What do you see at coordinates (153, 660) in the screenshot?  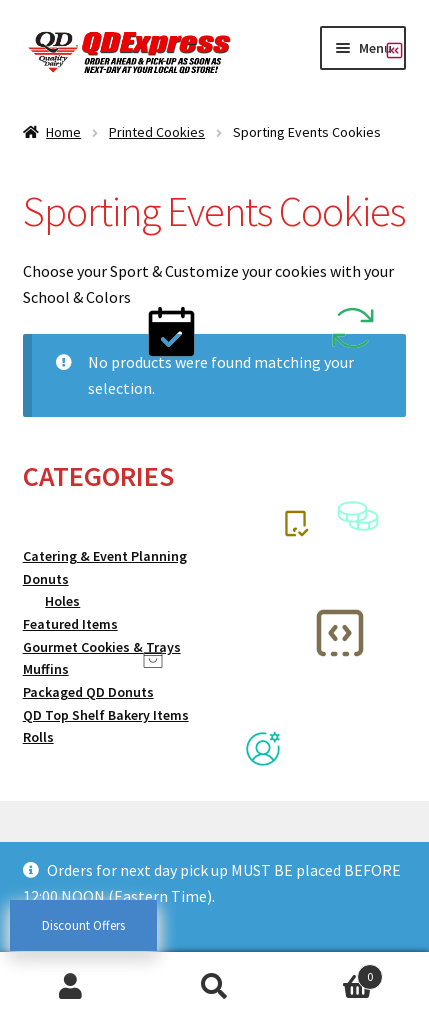 I see `view your shopping bag` at bounding box center [153, 660].